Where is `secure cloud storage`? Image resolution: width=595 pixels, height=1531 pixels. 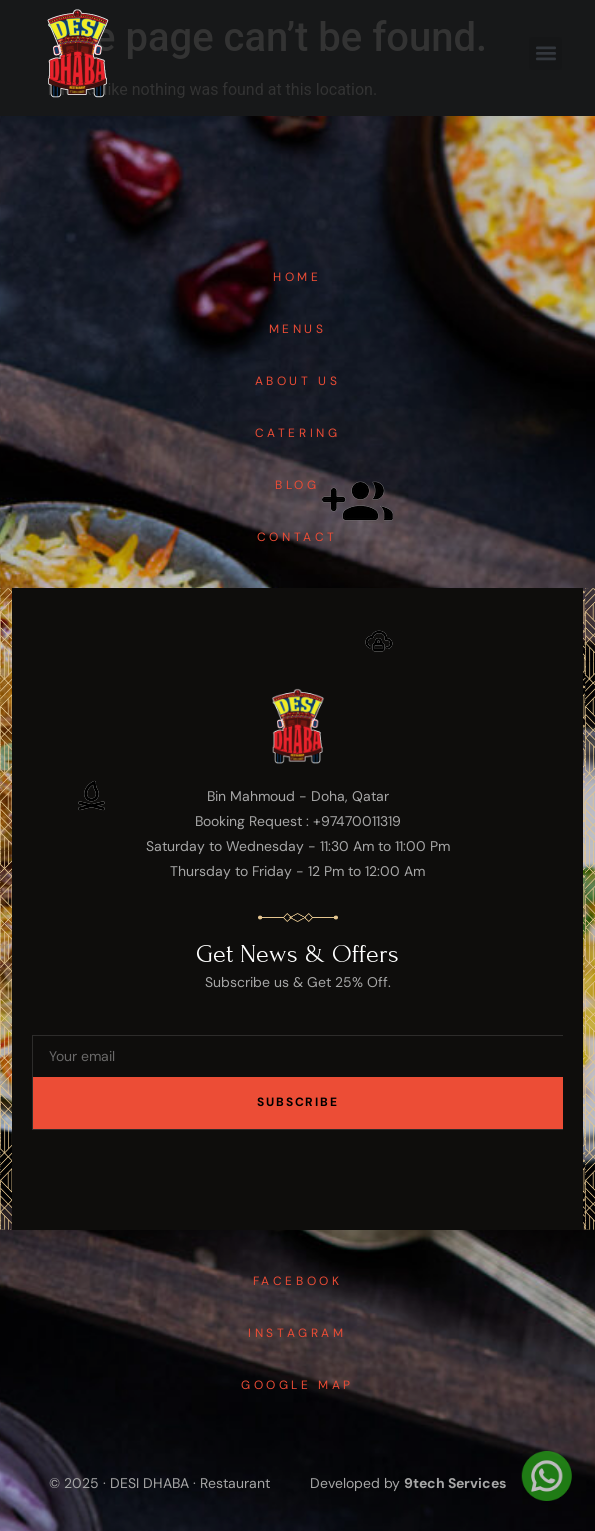 secure cloud storage is located at coordinates (378, 640).